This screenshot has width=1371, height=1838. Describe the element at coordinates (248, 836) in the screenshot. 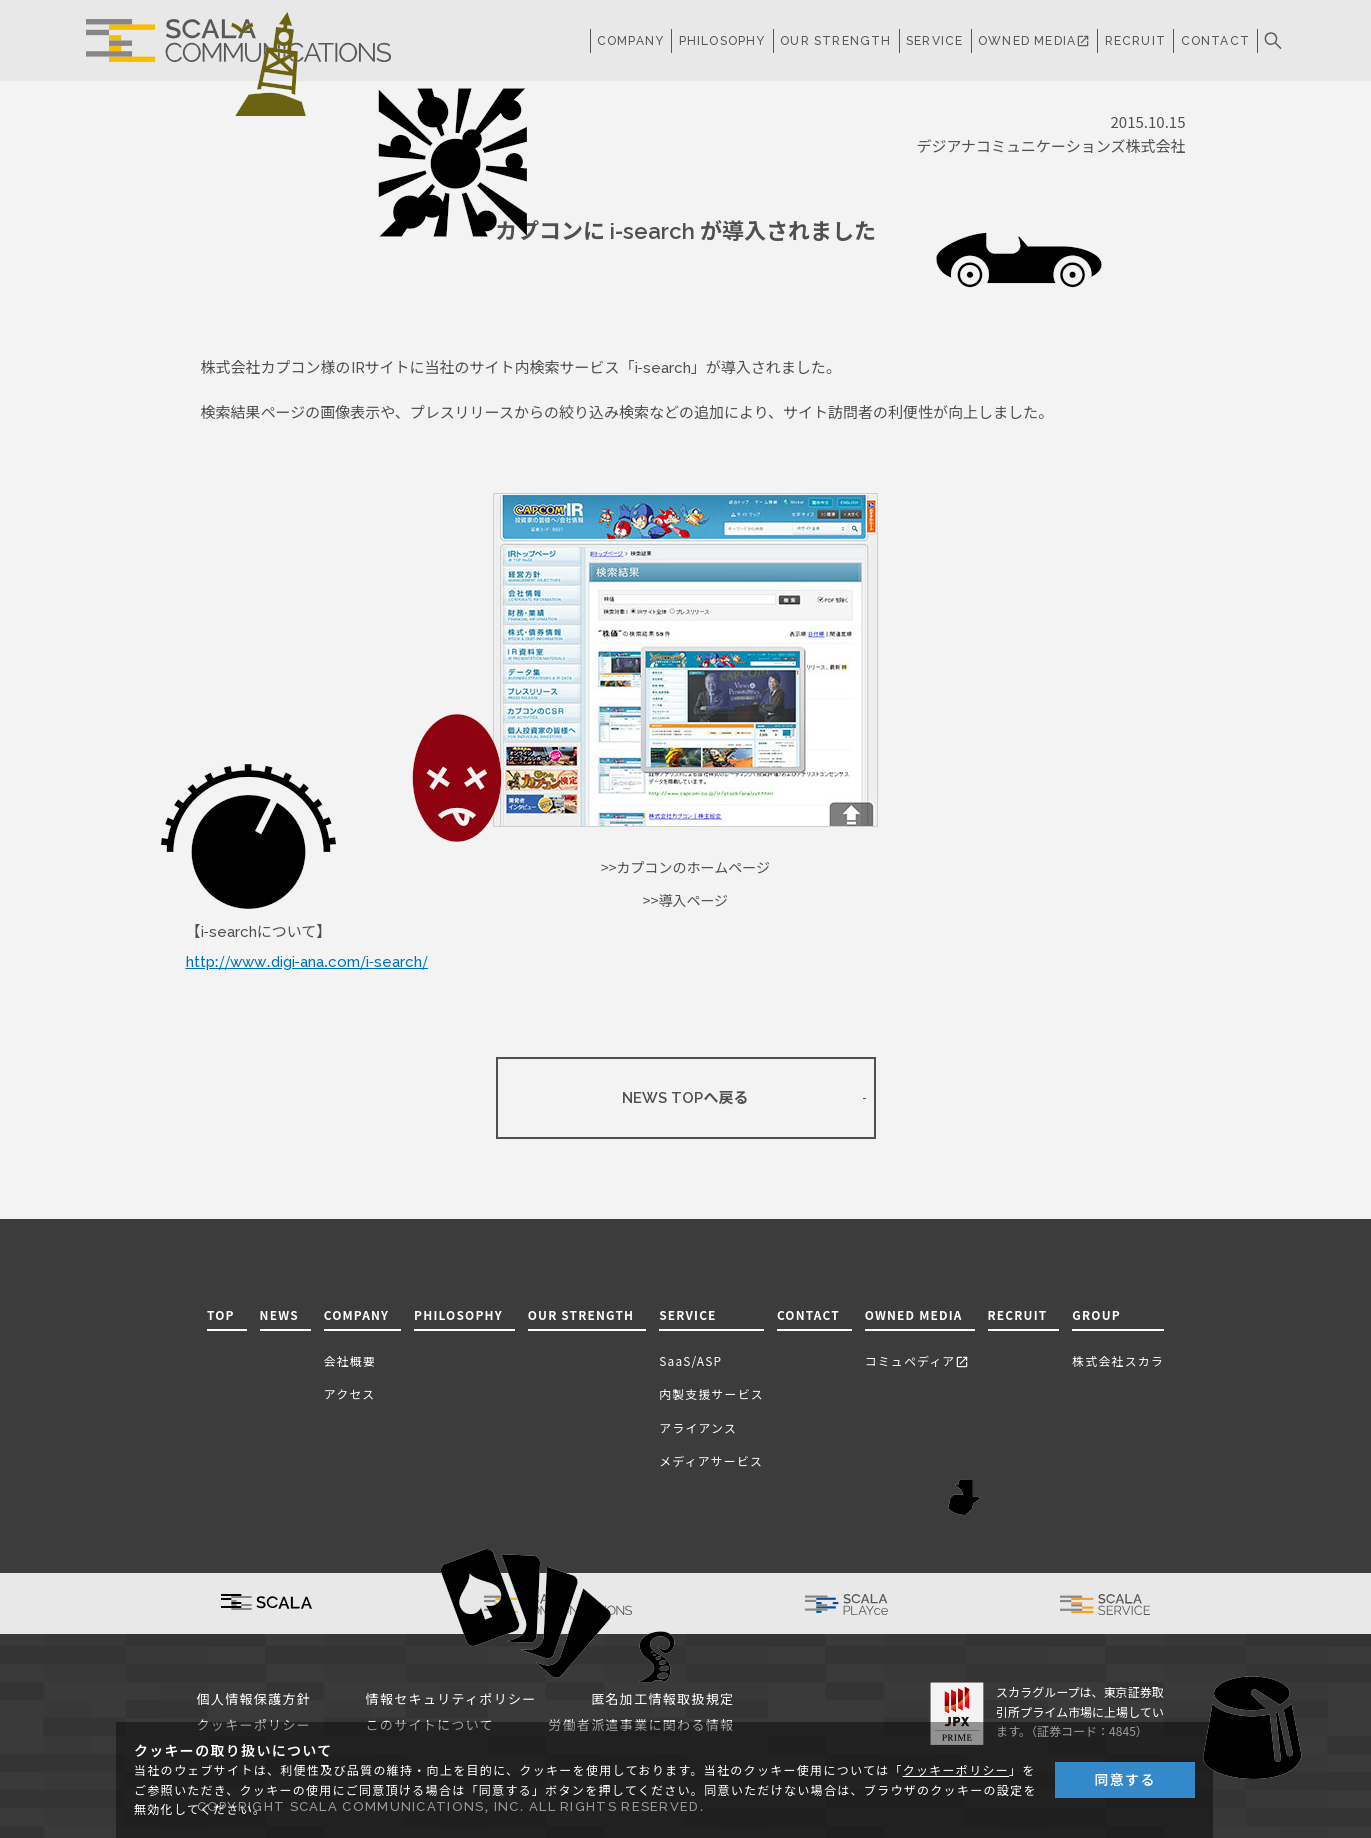

I see `adjust volume or settings level` at that location.